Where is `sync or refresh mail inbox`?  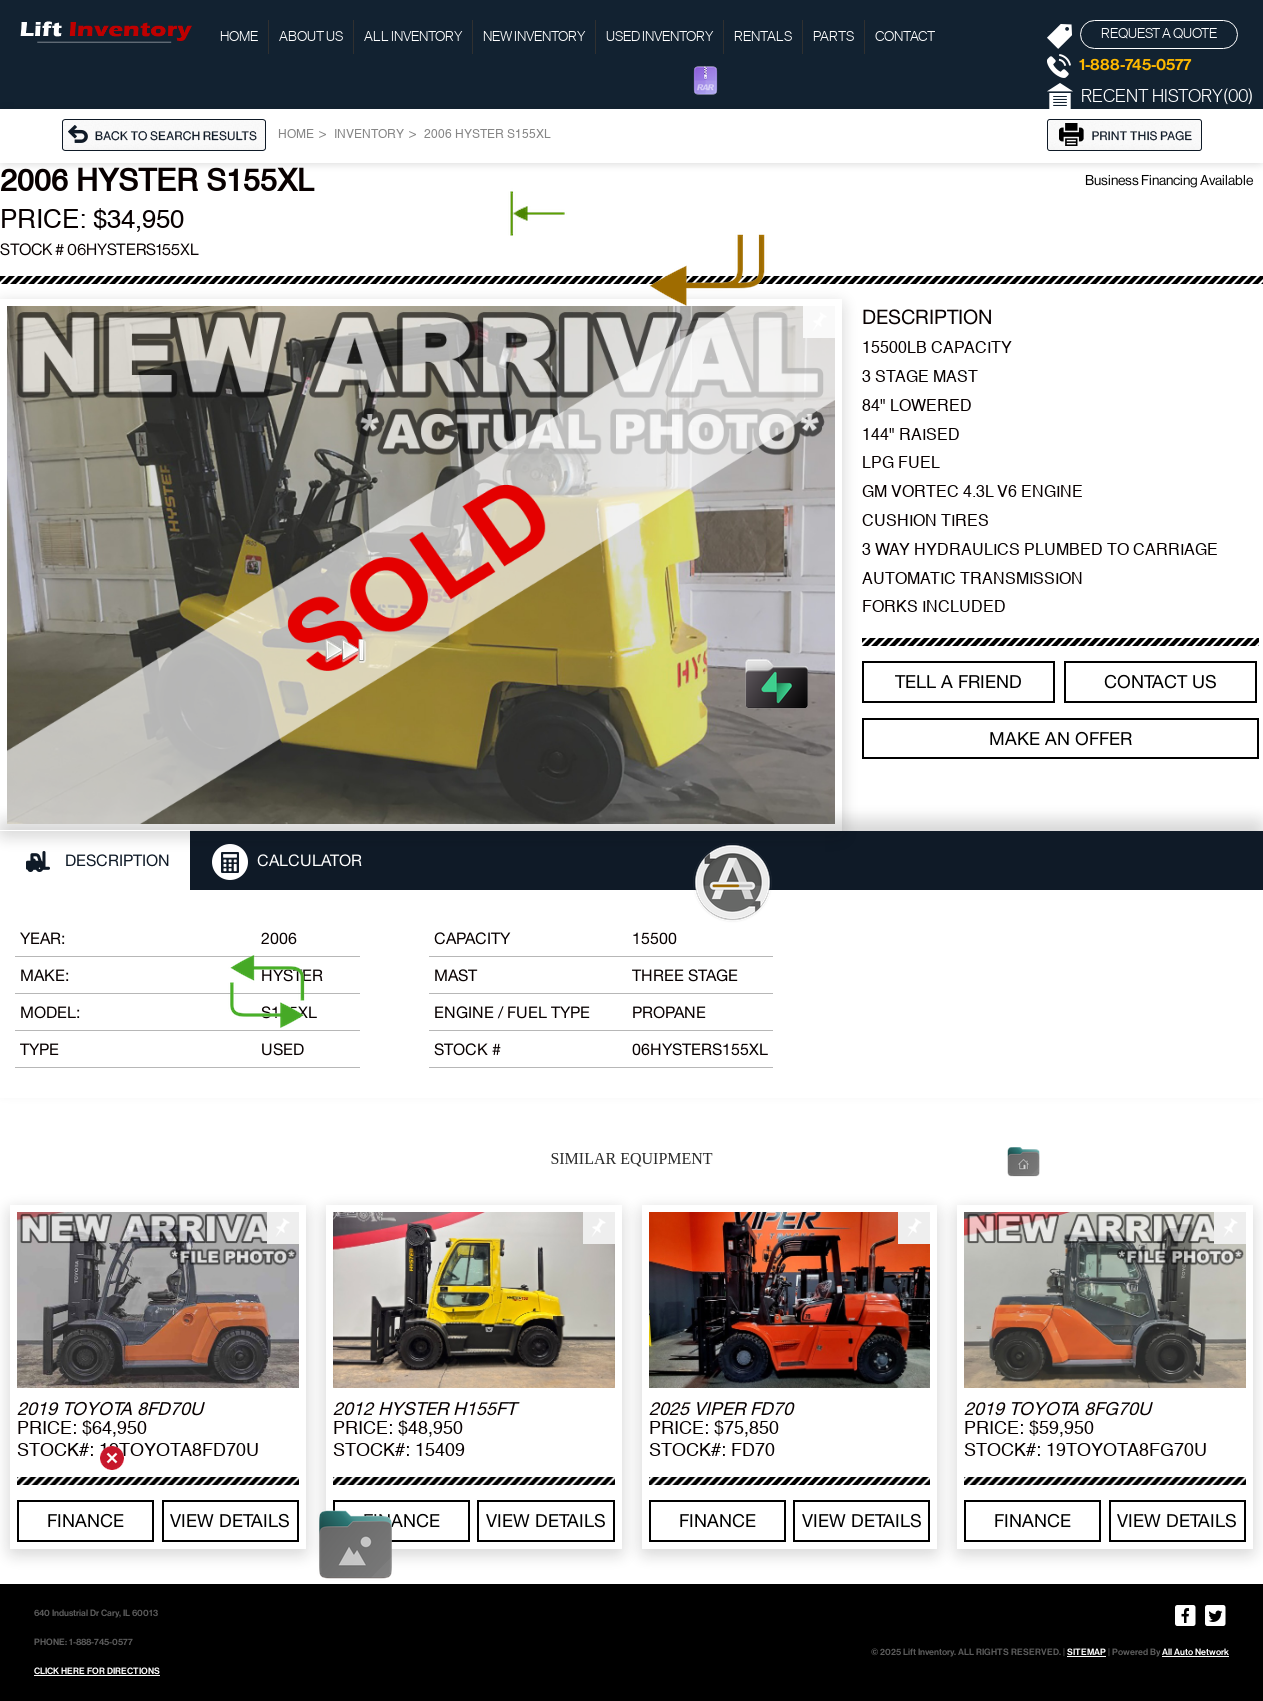 sync or refresh mail inbox is located at coordinates (268, 991).